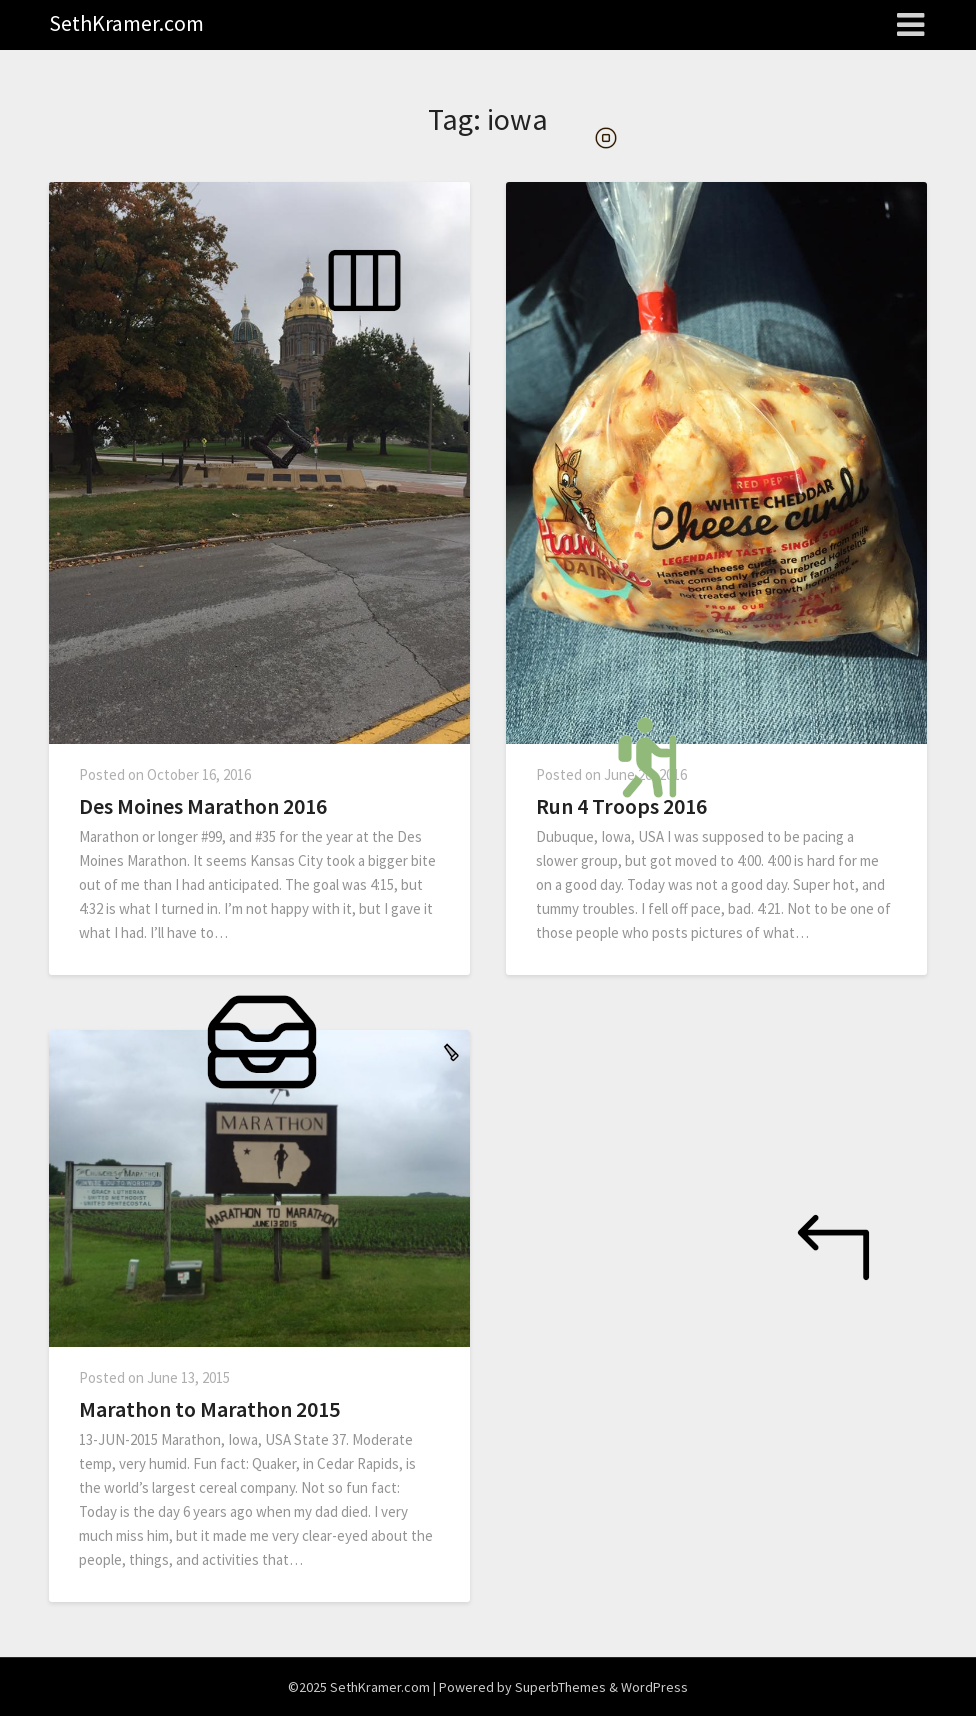 Image resolution: width=976 pixels, height=1716 pixels. Describe the element at coordinates (364, 280) in the screenshot. I see `switch to column view layout` at that location.